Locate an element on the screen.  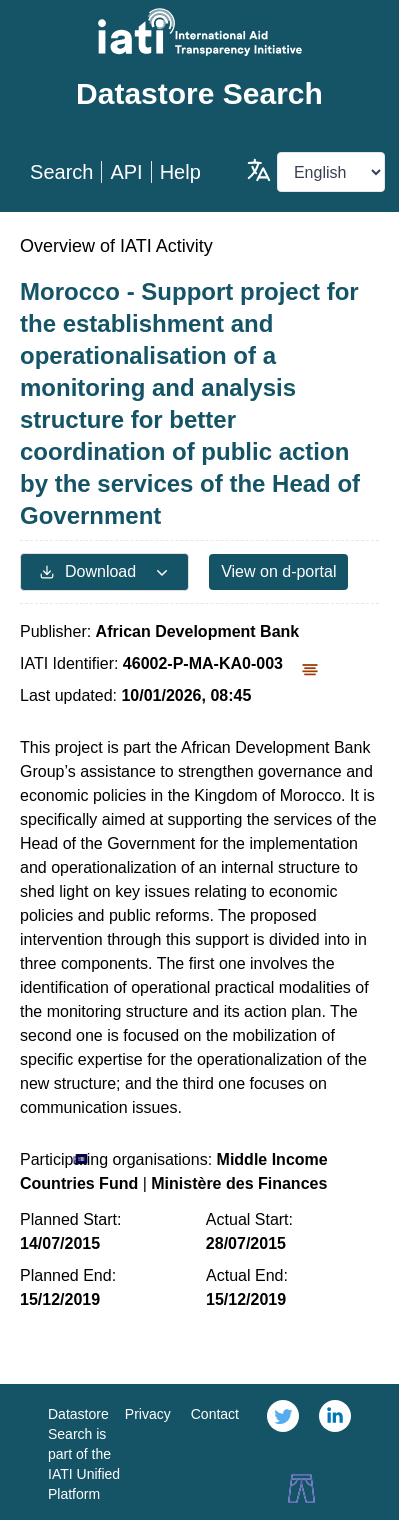
view news or articles is located at coordinates (81, 1159).